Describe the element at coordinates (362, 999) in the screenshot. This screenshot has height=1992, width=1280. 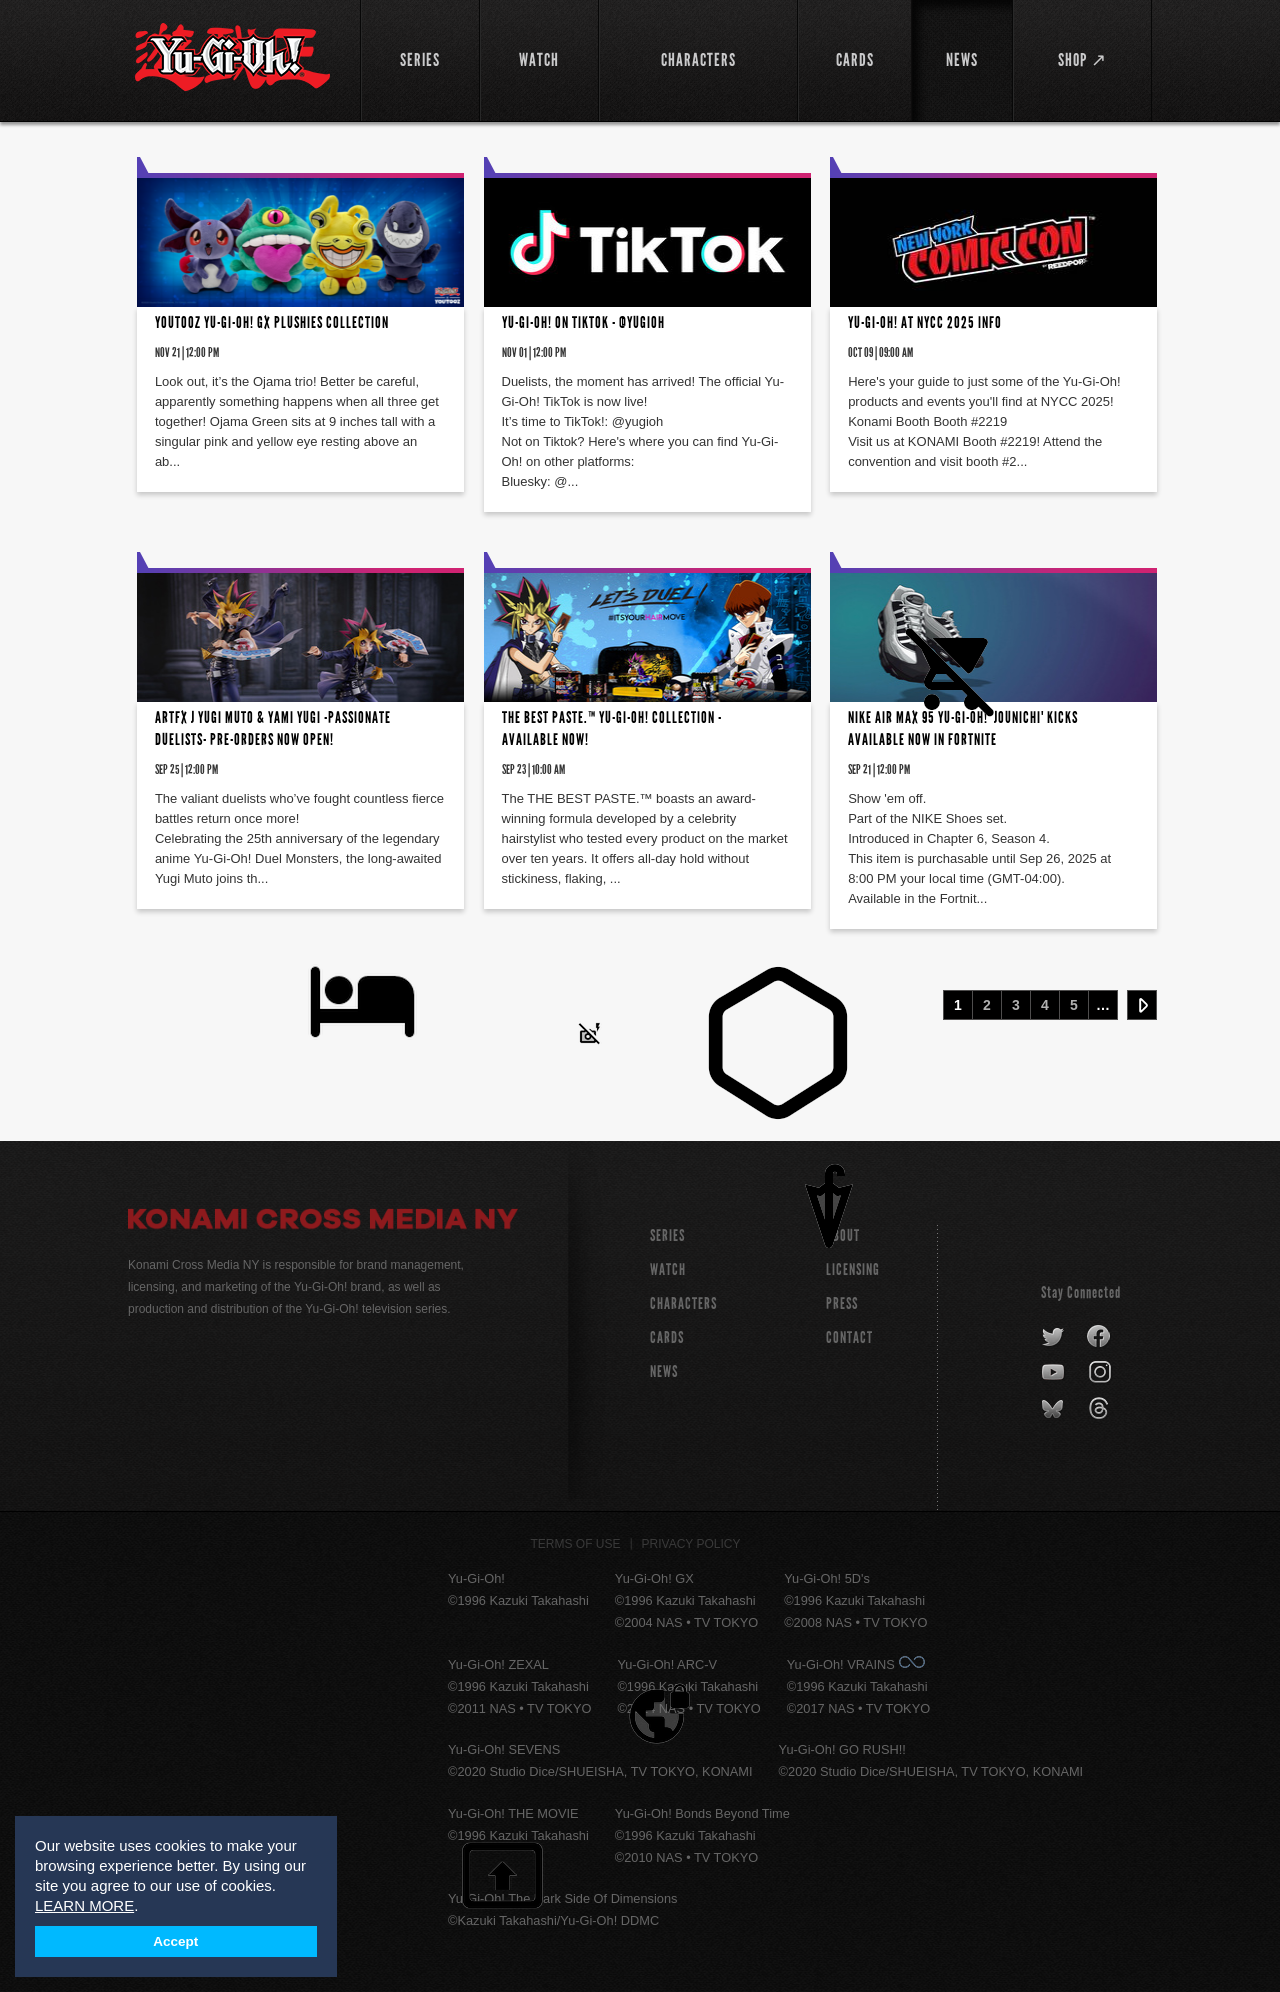
I see `find nearby hotels or accommodations` at that location.